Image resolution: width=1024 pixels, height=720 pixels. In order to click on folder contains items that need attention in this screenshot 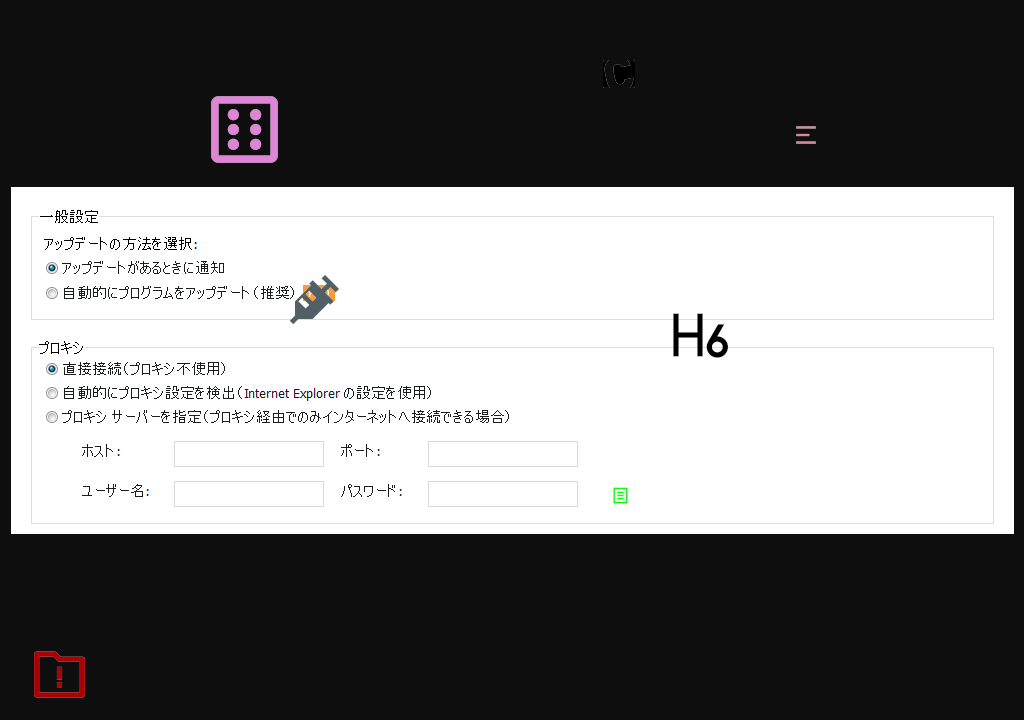, I will do `click(59, 674)`.